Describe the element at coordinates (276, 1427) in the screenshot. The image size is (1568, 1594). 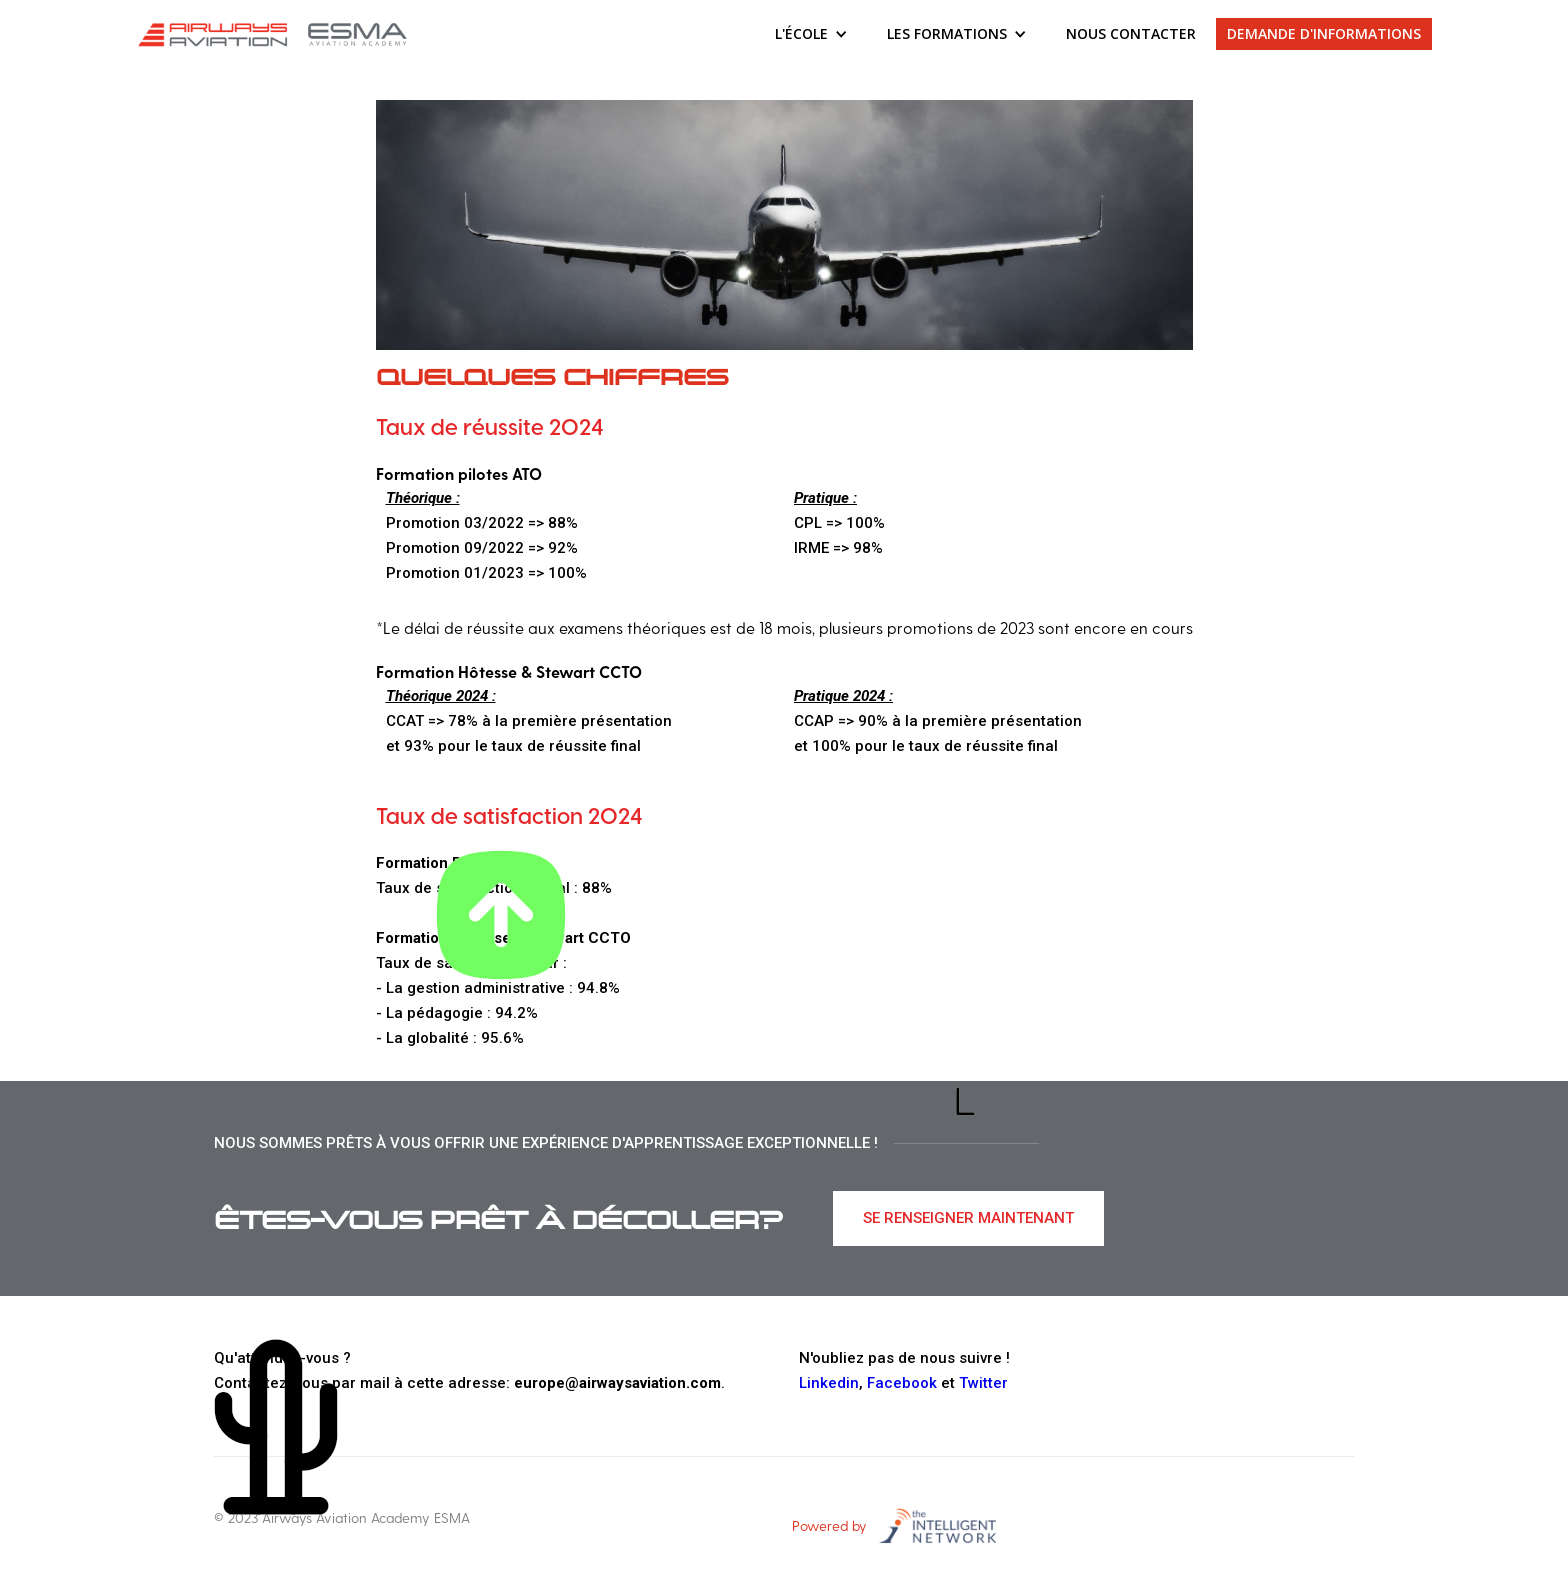
I see `indicates desert or arid climate setting` at that location.